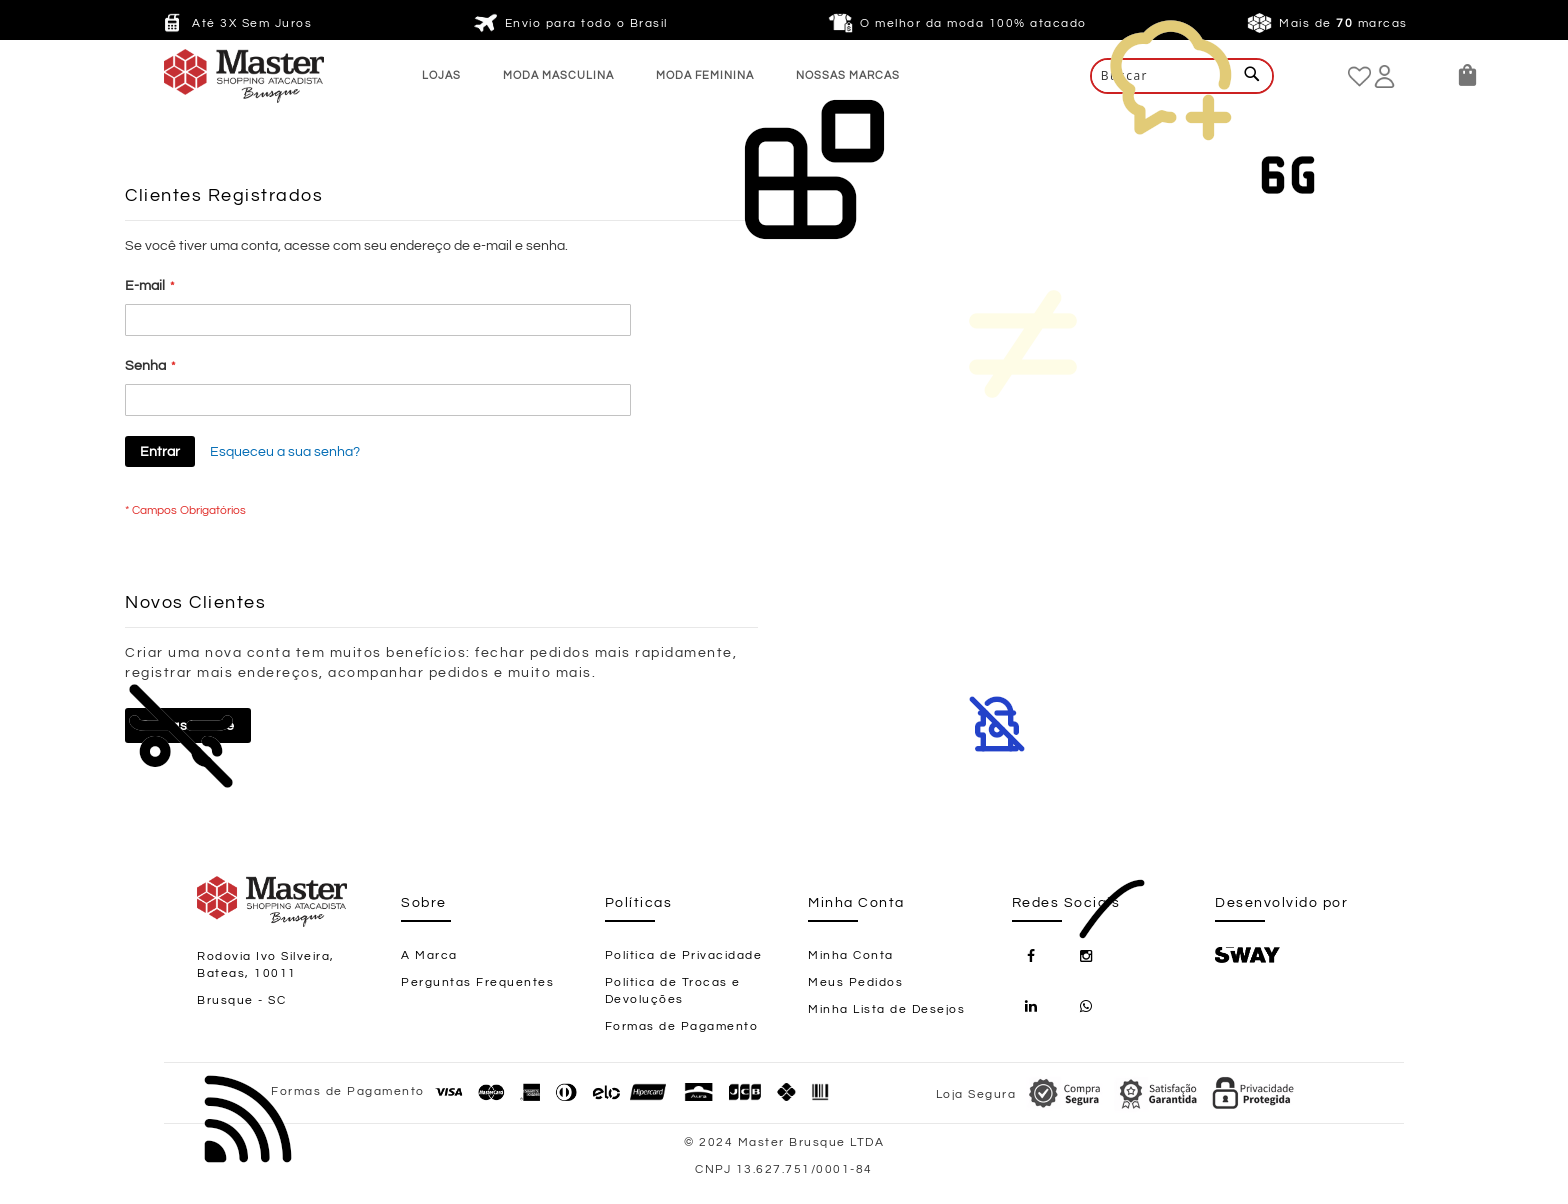 The height and width of the screenshot is (1204, 1568). Describe the element at coordinates (997, 724) in the screenshot. I see `fire hydrant unavailable or out of service` at that location.